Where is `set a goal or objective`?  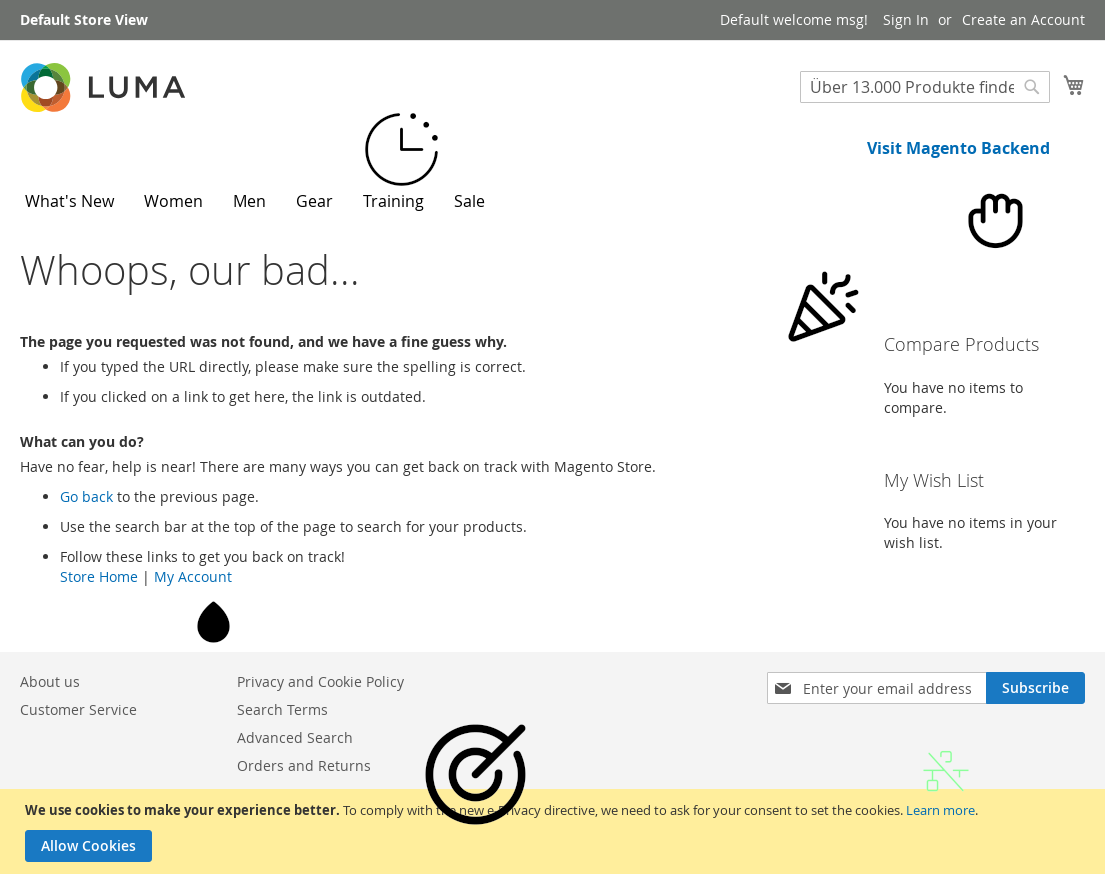 set a goal or objective is located at coordinates (475, 774).